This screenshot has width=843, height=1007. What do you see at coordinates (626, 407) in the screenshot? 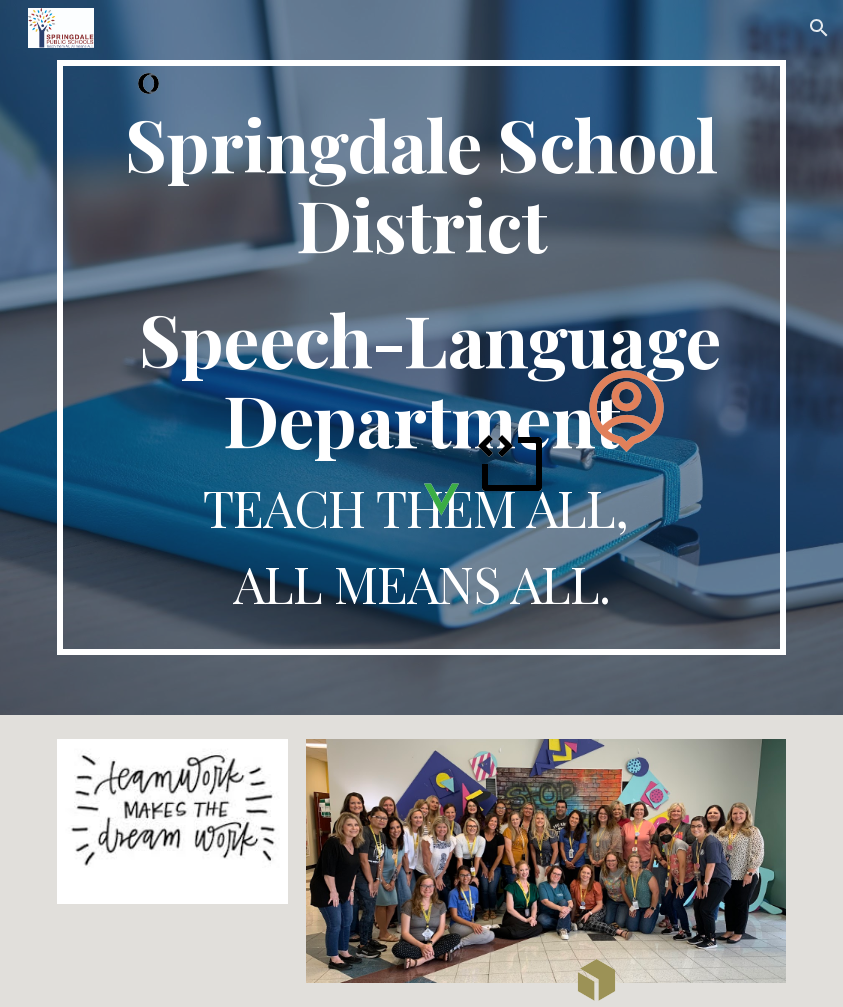
I see `view user location on map` at bounding box center [626, 407].